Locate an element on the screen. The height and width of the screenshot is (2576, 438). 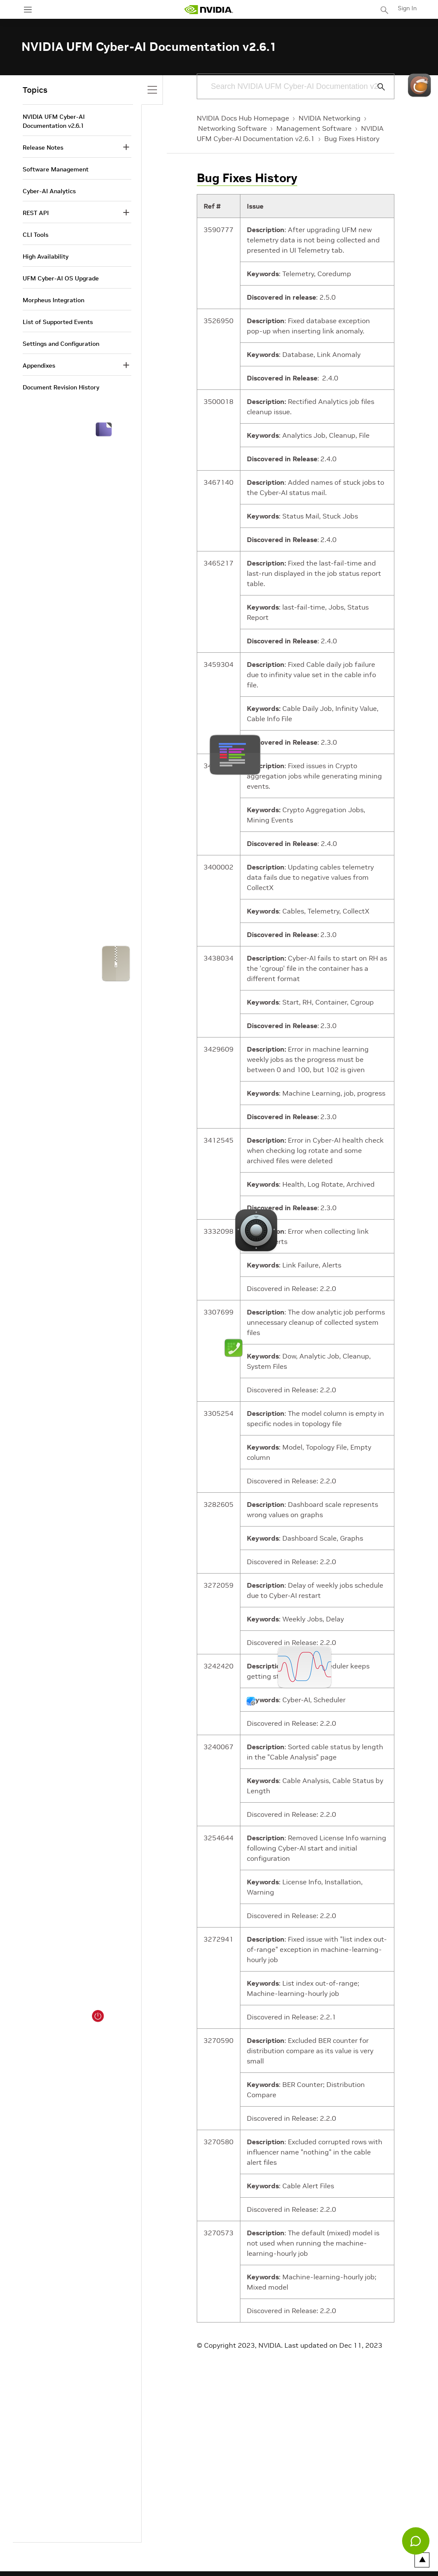
open the phone or calls app is located at coordinates (234, 1348).